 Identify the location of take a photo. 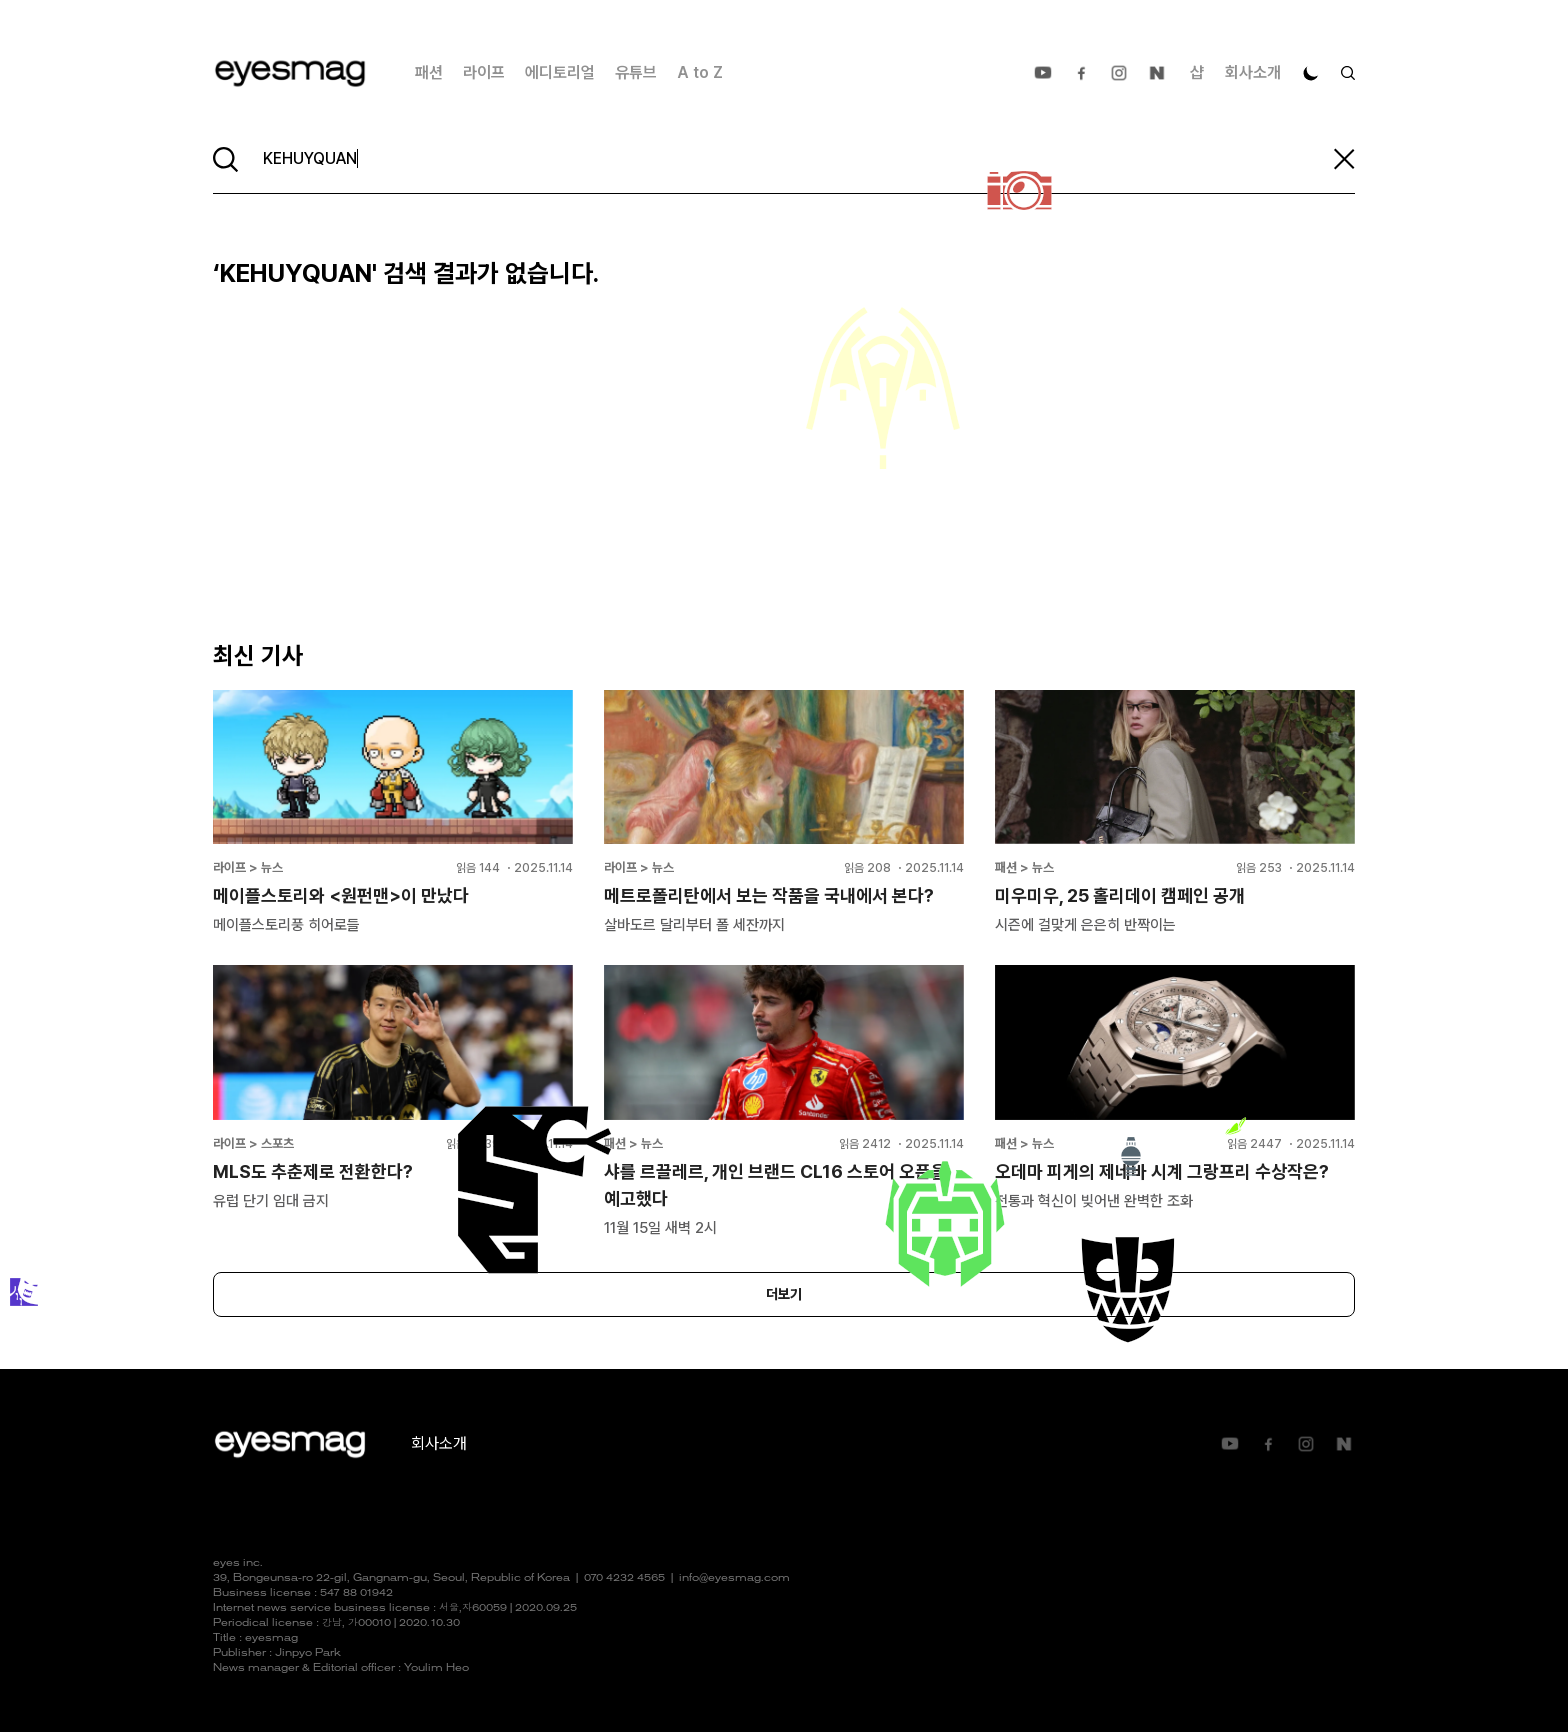
(1019, 190).